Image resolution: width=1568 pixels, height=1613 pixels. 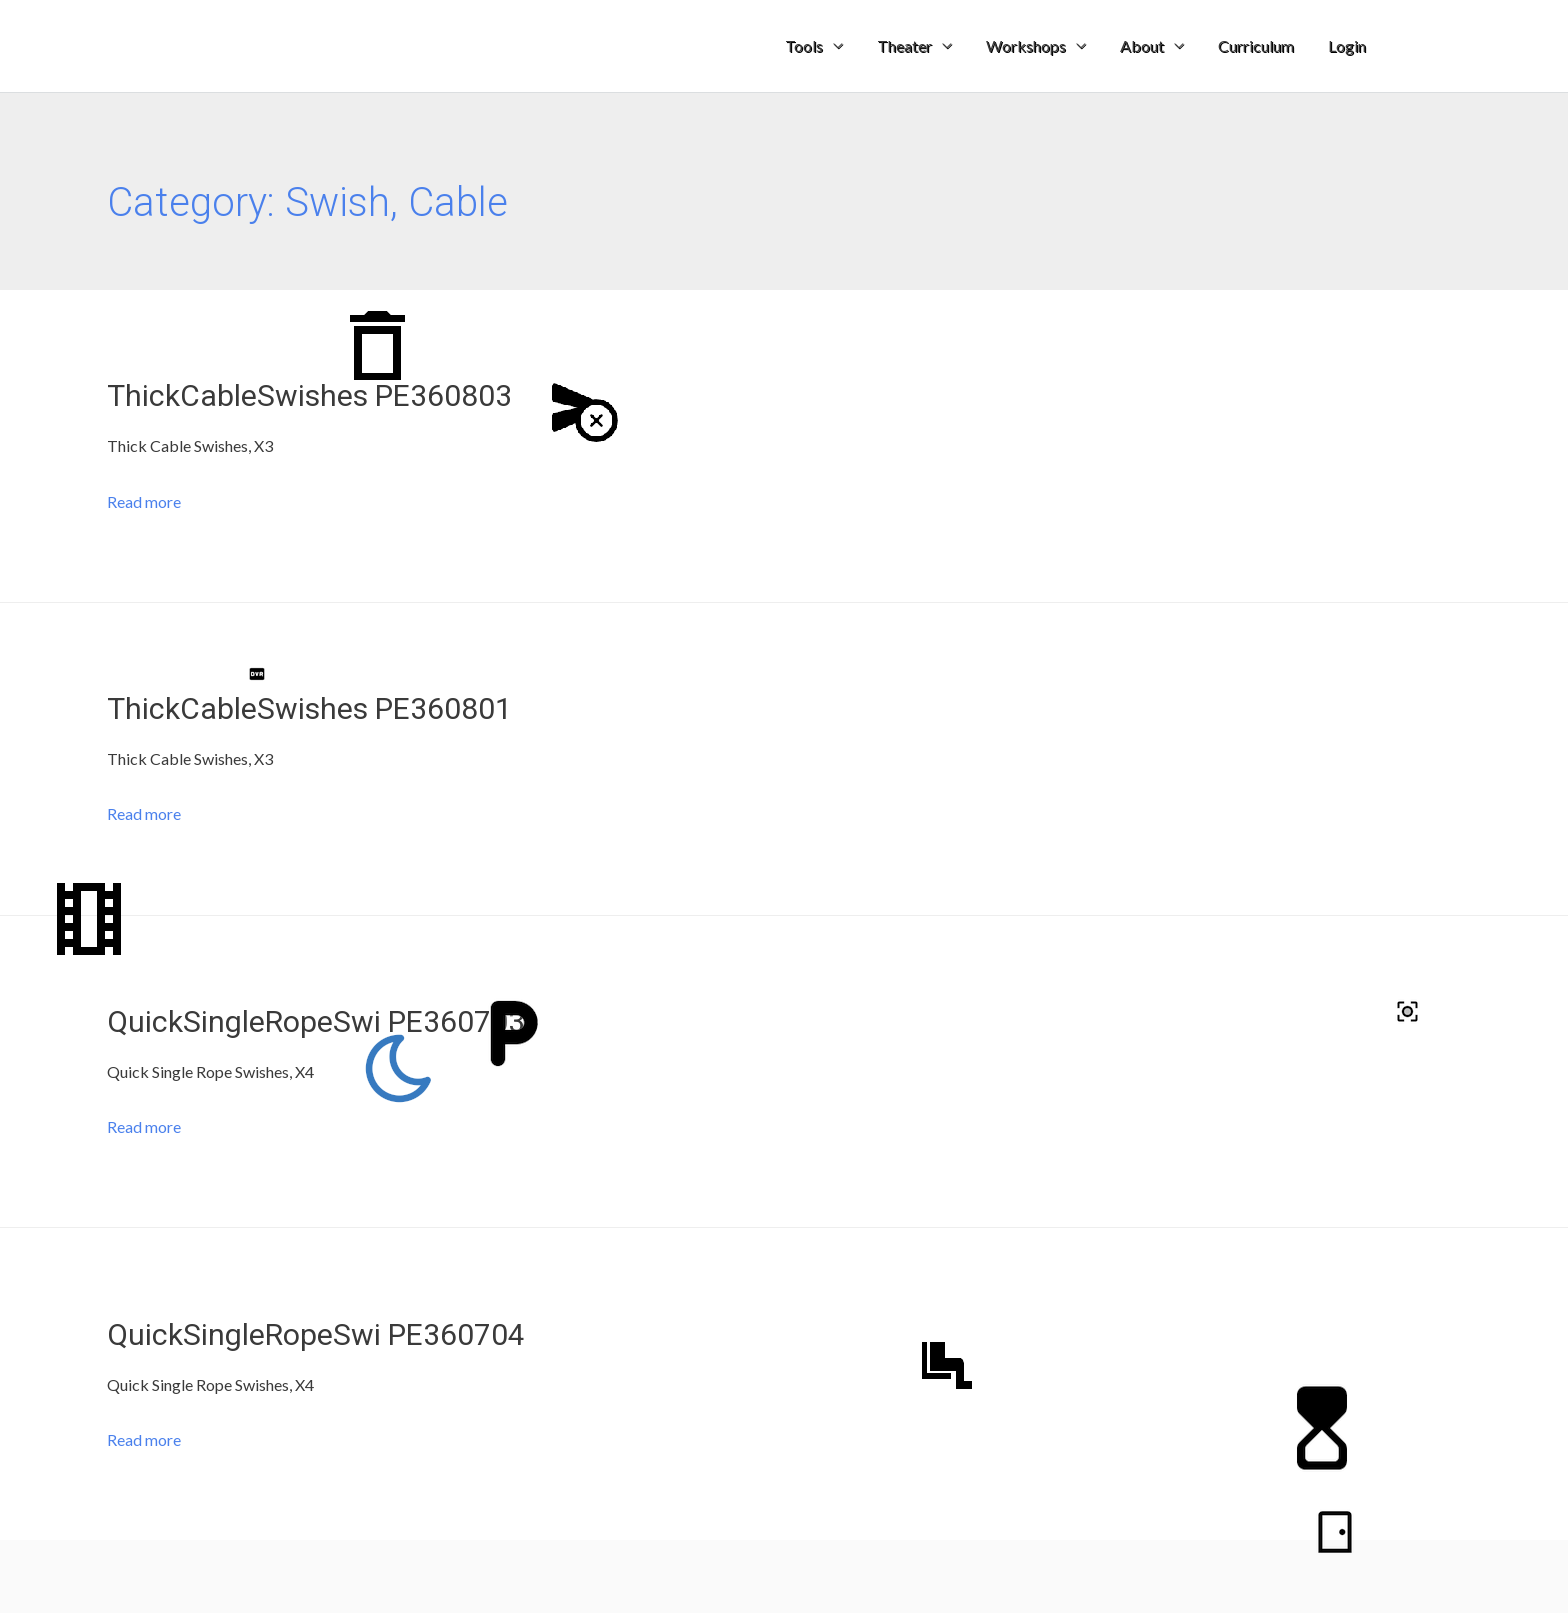 What do you see at coordinates (945, 1365) in the screenshot?
I see `standard legroom seat selection` at bounding box center [945, 1365].